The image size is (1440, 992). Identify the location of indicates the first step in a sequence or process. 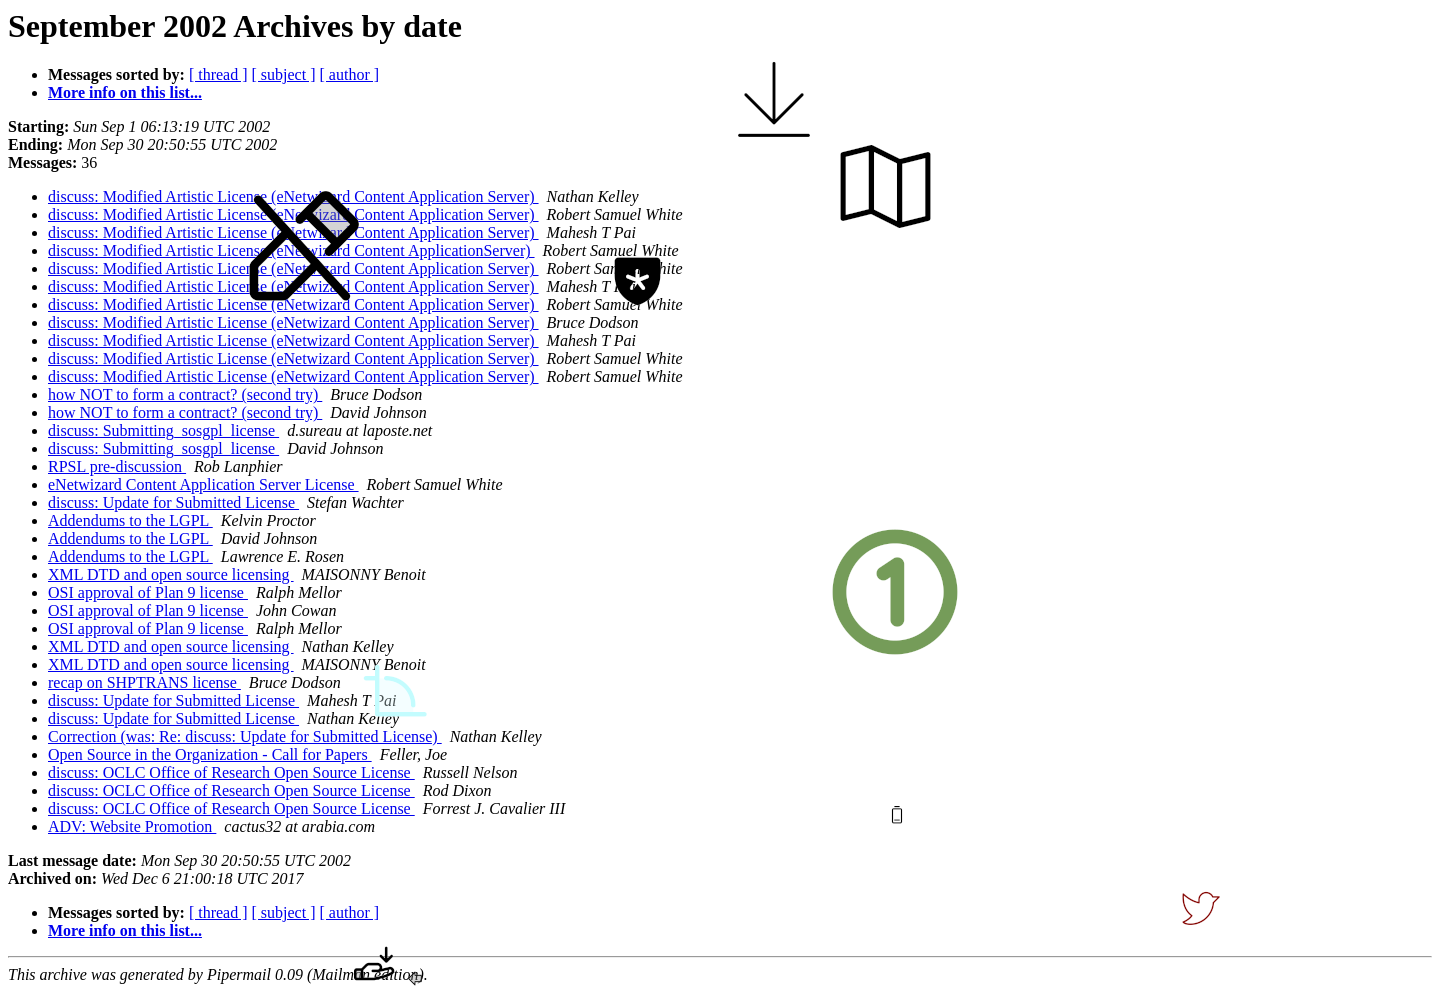
(895, 592).